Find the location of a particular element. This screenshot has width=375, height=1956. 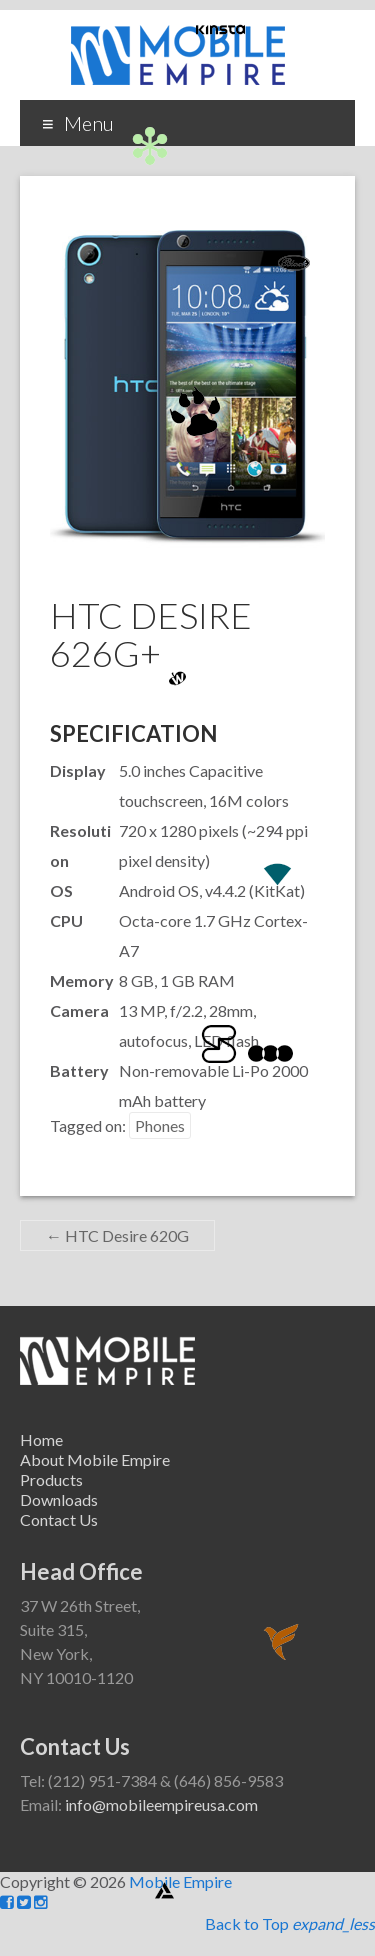

Kinsta web hosting service logo is located at coordinates (220, 29).